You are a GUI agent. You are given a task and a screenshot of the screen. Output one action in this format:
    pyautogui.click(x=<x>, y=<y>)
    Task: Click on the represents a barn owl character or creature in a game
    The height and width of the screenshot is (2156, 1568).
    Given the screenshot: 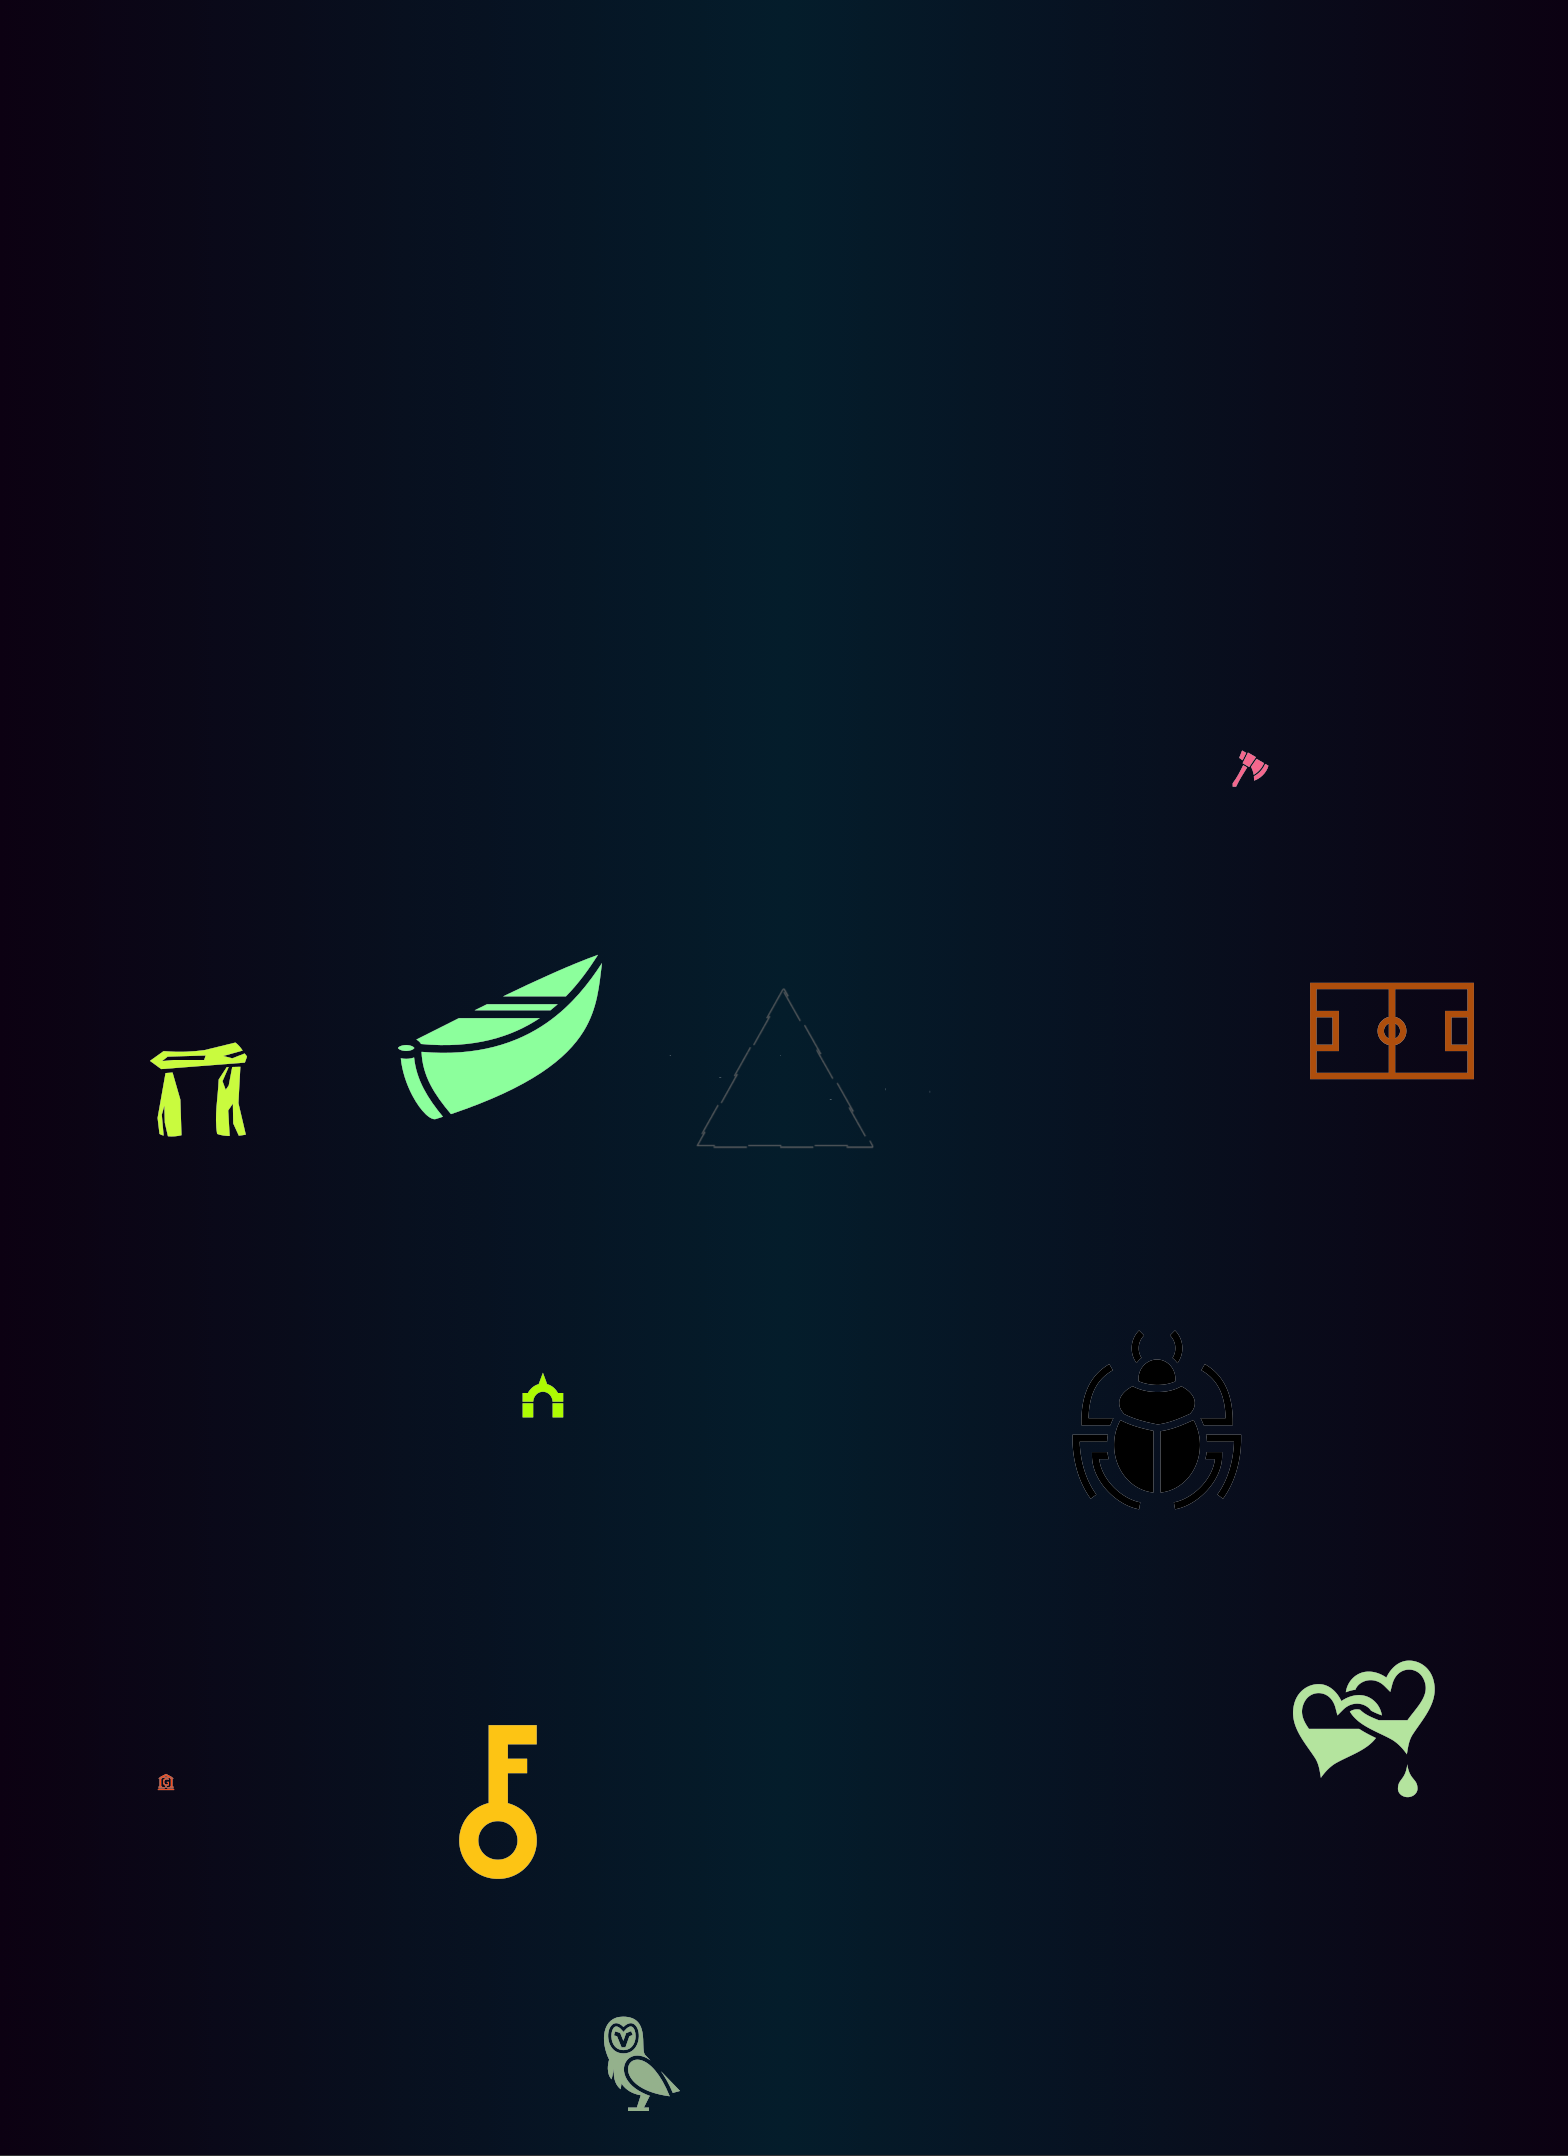 What is the action you would take?
    pyautogui.click(x=642, y=2063)
    